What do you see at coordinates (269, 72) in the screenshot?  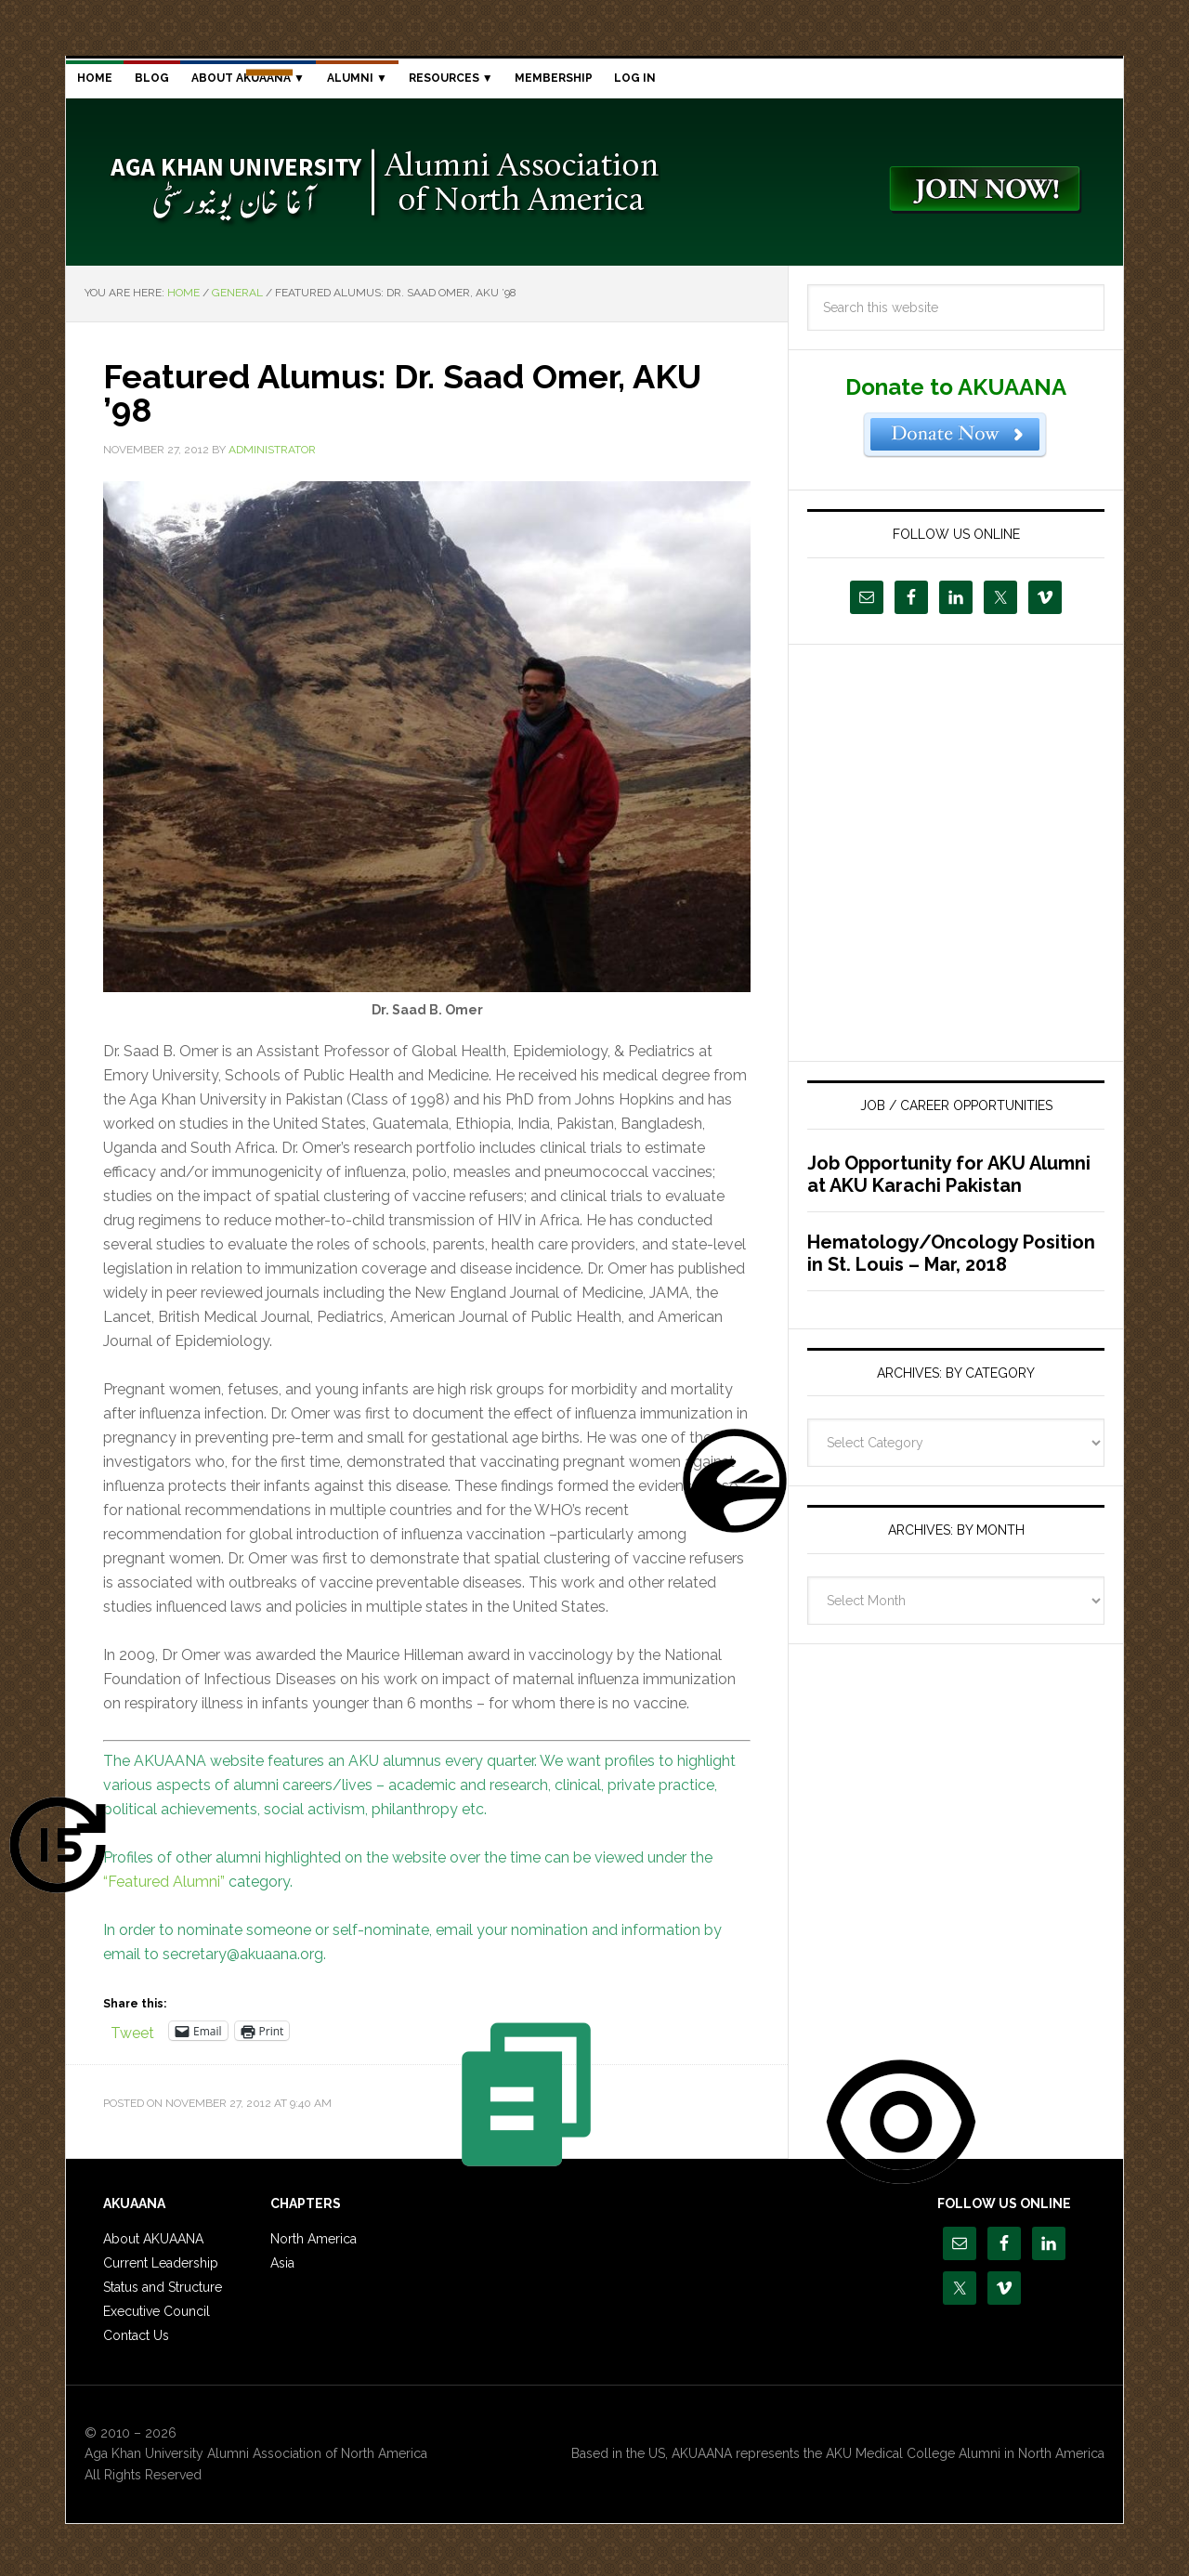 I see `remove or subtract an item` at bounding box center [269, 72].